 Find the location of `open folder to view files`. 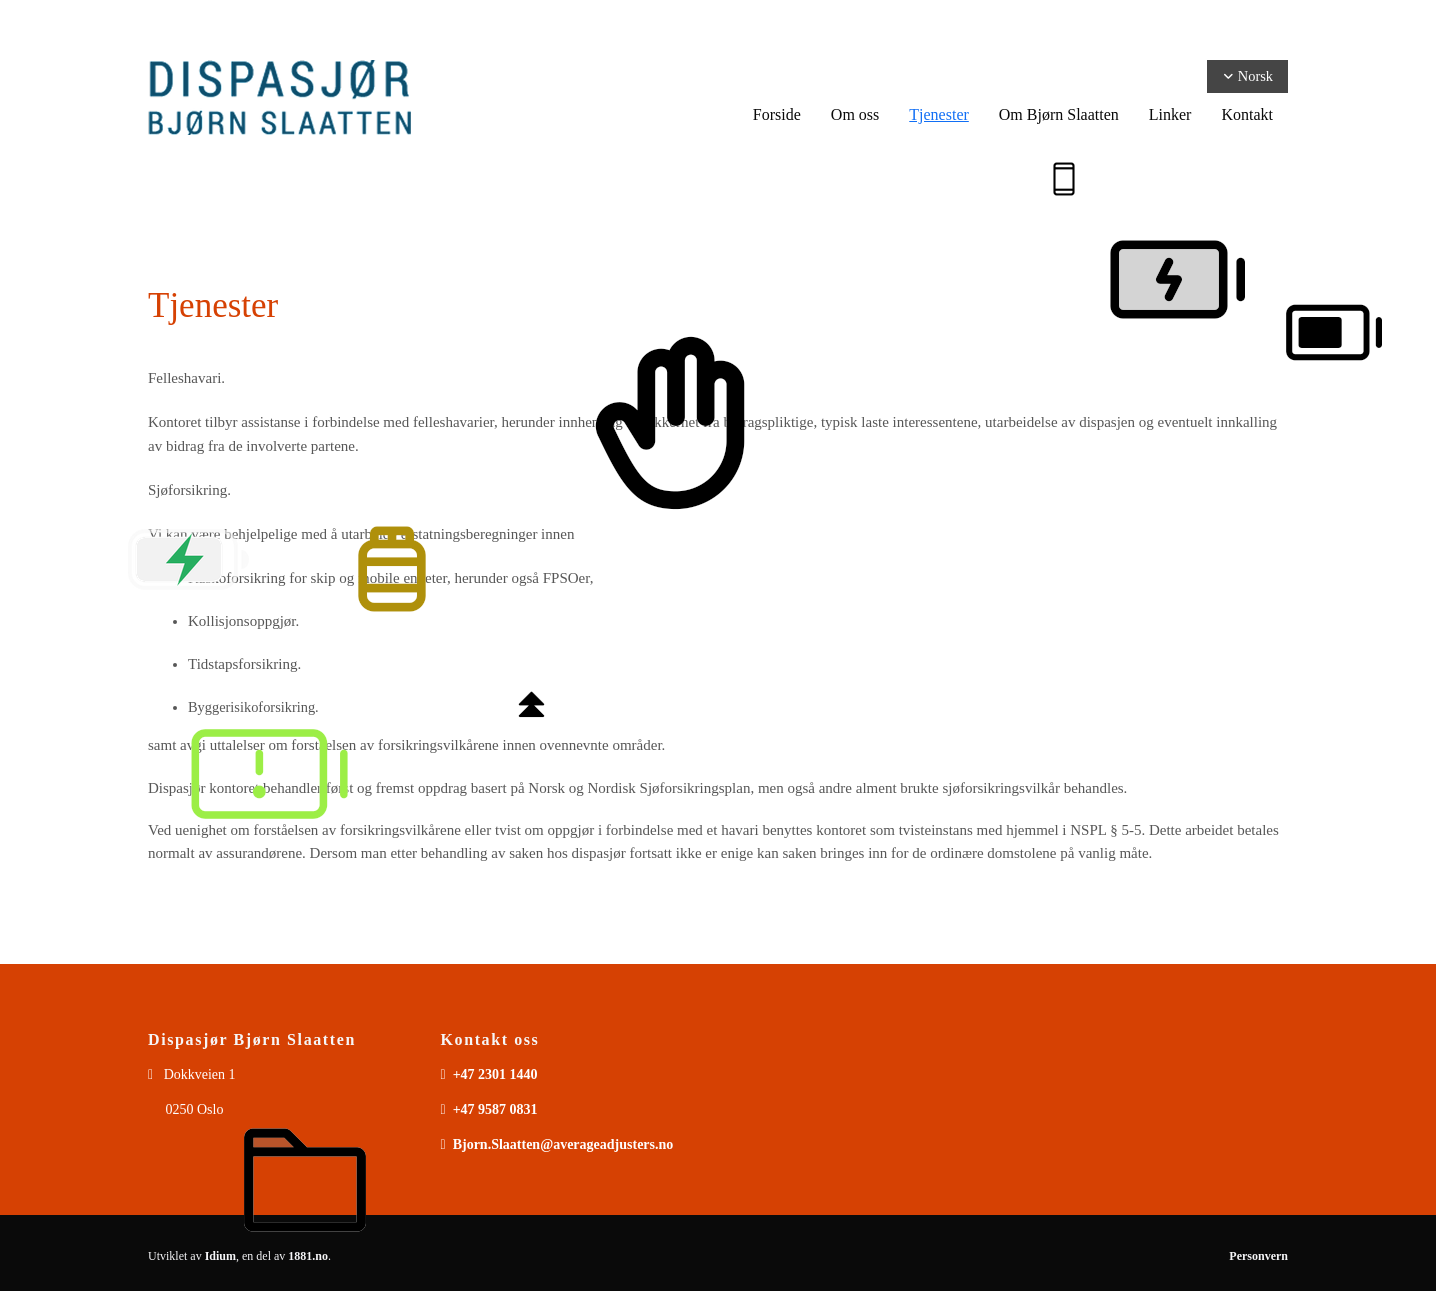

open folder to view files is located at coordinates (305, 1180).